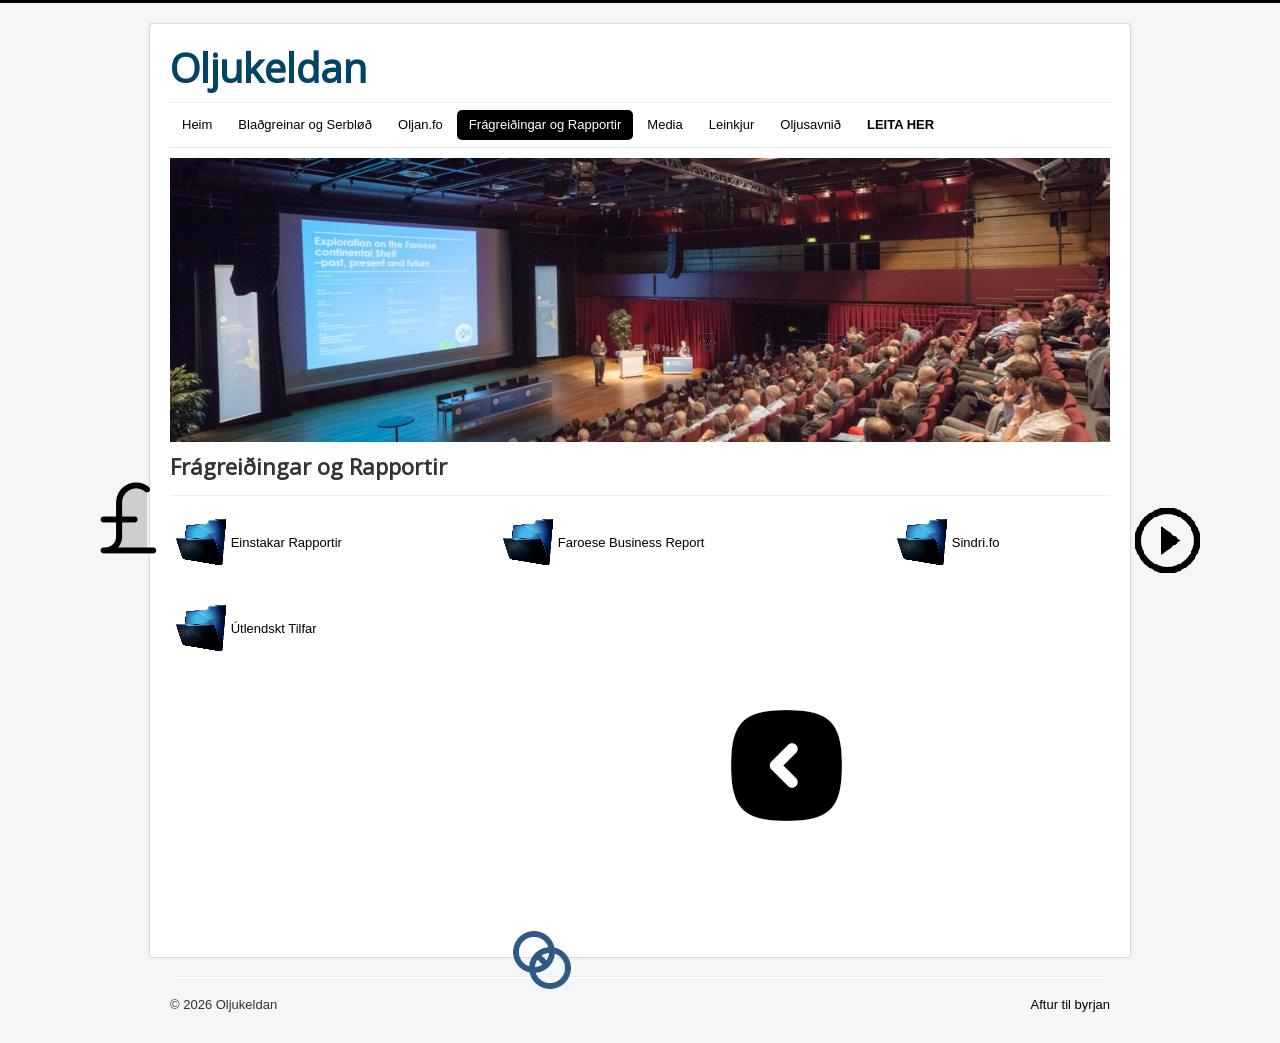 The height and width of the screenshot is (1043, 1280). What do you see at coordinates (707, 341) in the screenshot?
I see `indicates premium or verified security status` at bounding box center [707, 341].